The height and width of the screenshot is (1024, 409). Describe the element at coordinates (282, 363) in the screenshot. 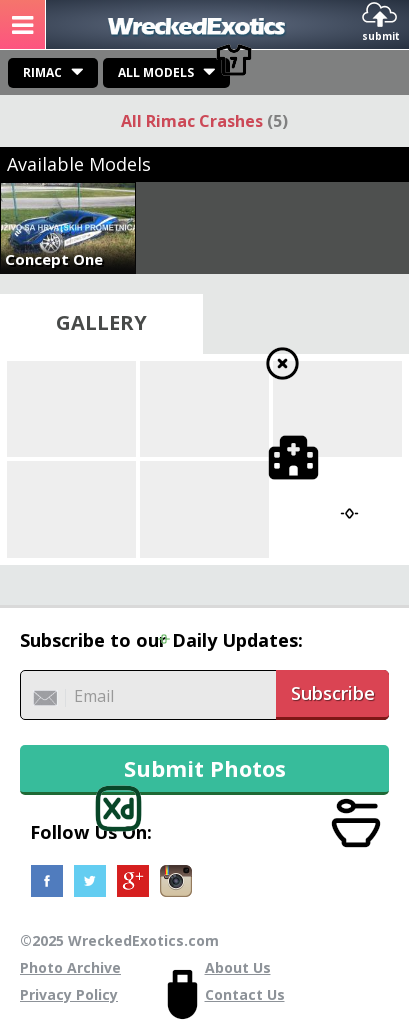

I see `close or dismiss a dialog` at that location.